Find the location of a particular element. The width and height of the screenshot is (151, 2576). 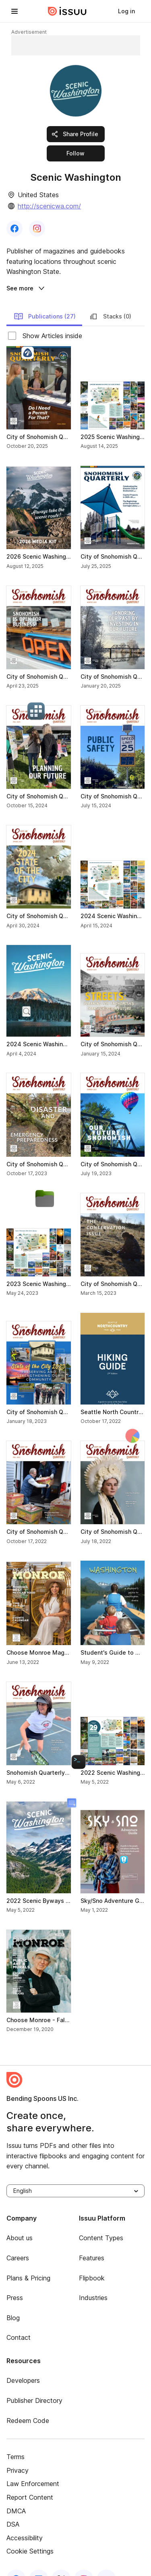

open system log viewer is located at coordinates (26, 1011).